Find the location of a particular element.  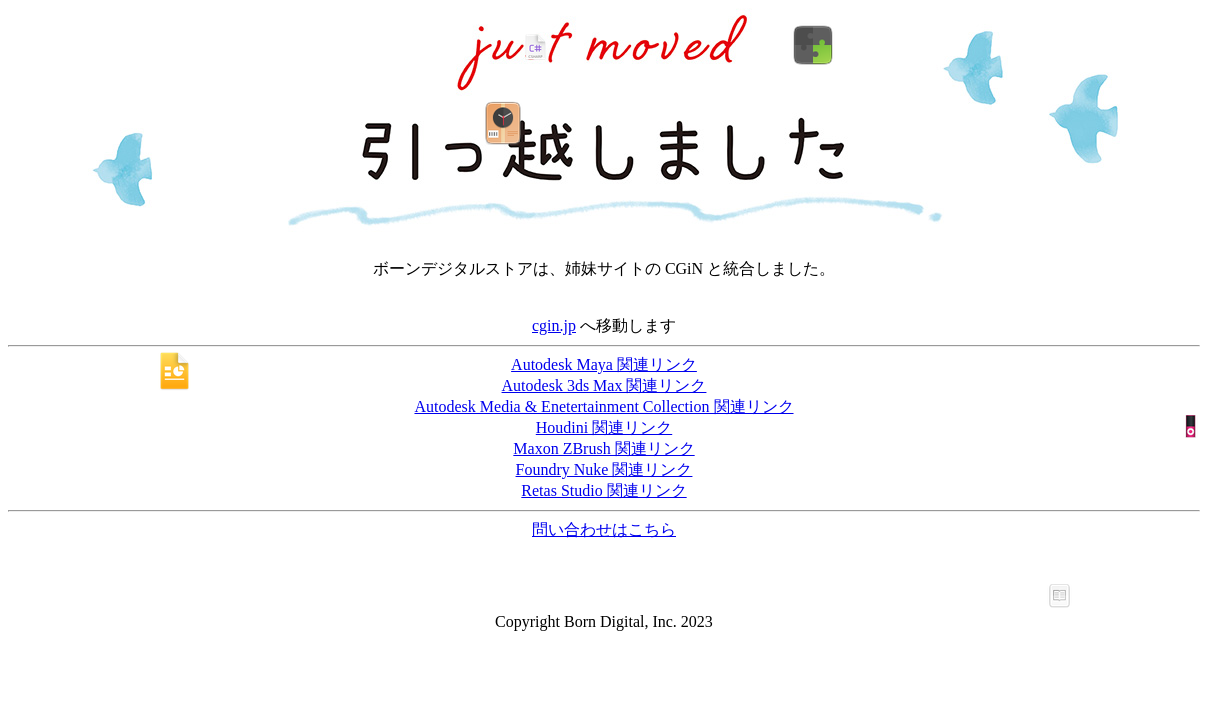

package manager is processing or waiting is located at coordinates (503, 123).